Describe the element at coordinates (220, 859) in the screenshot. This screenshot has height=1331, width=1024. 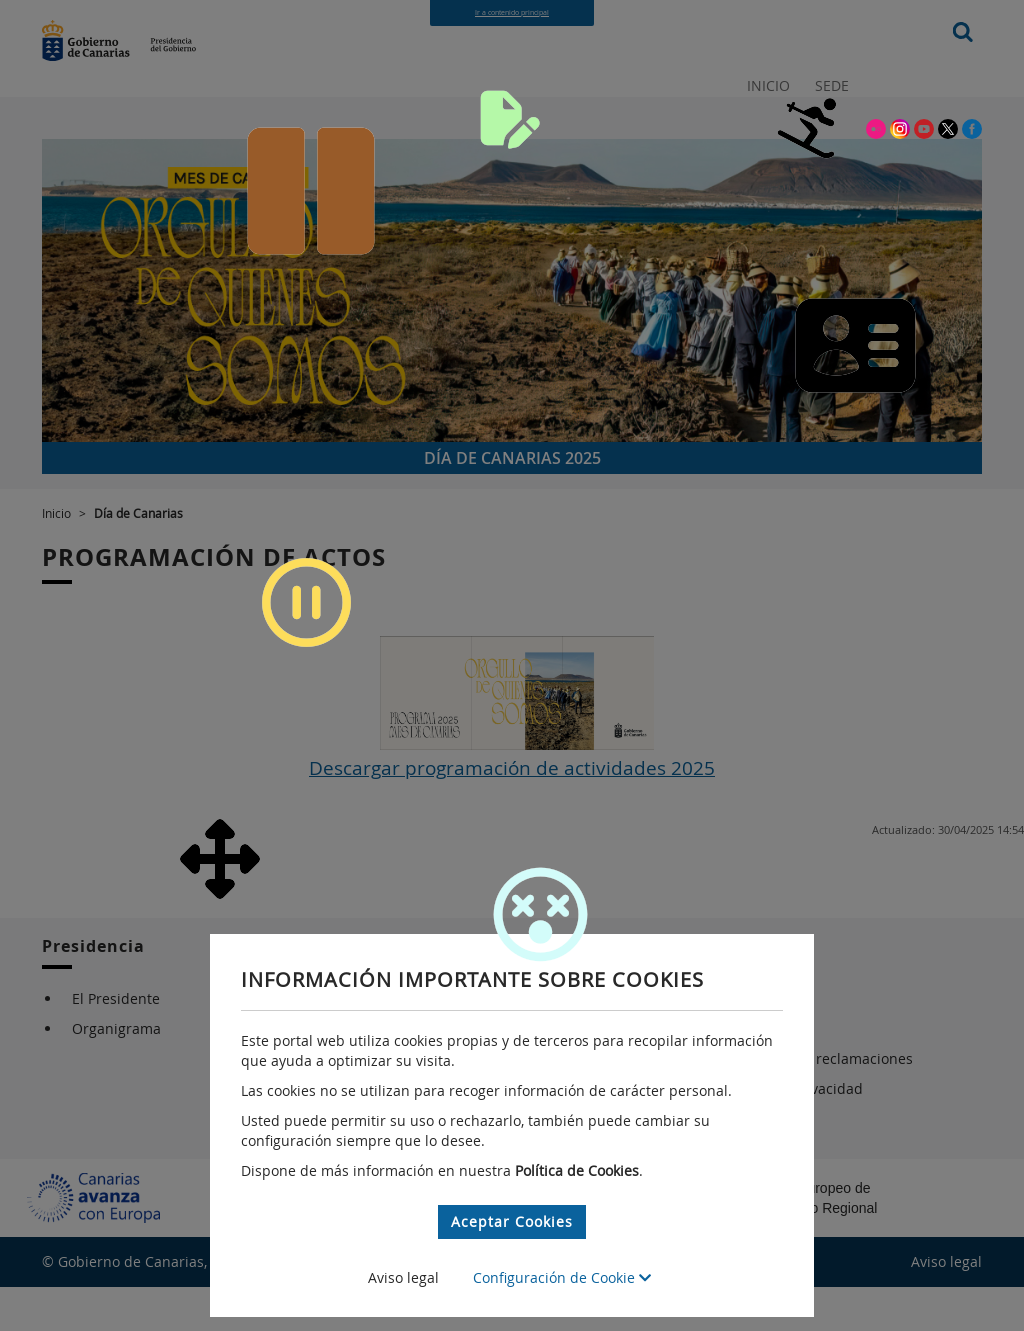
I see `move or drag an element freely` at that location.